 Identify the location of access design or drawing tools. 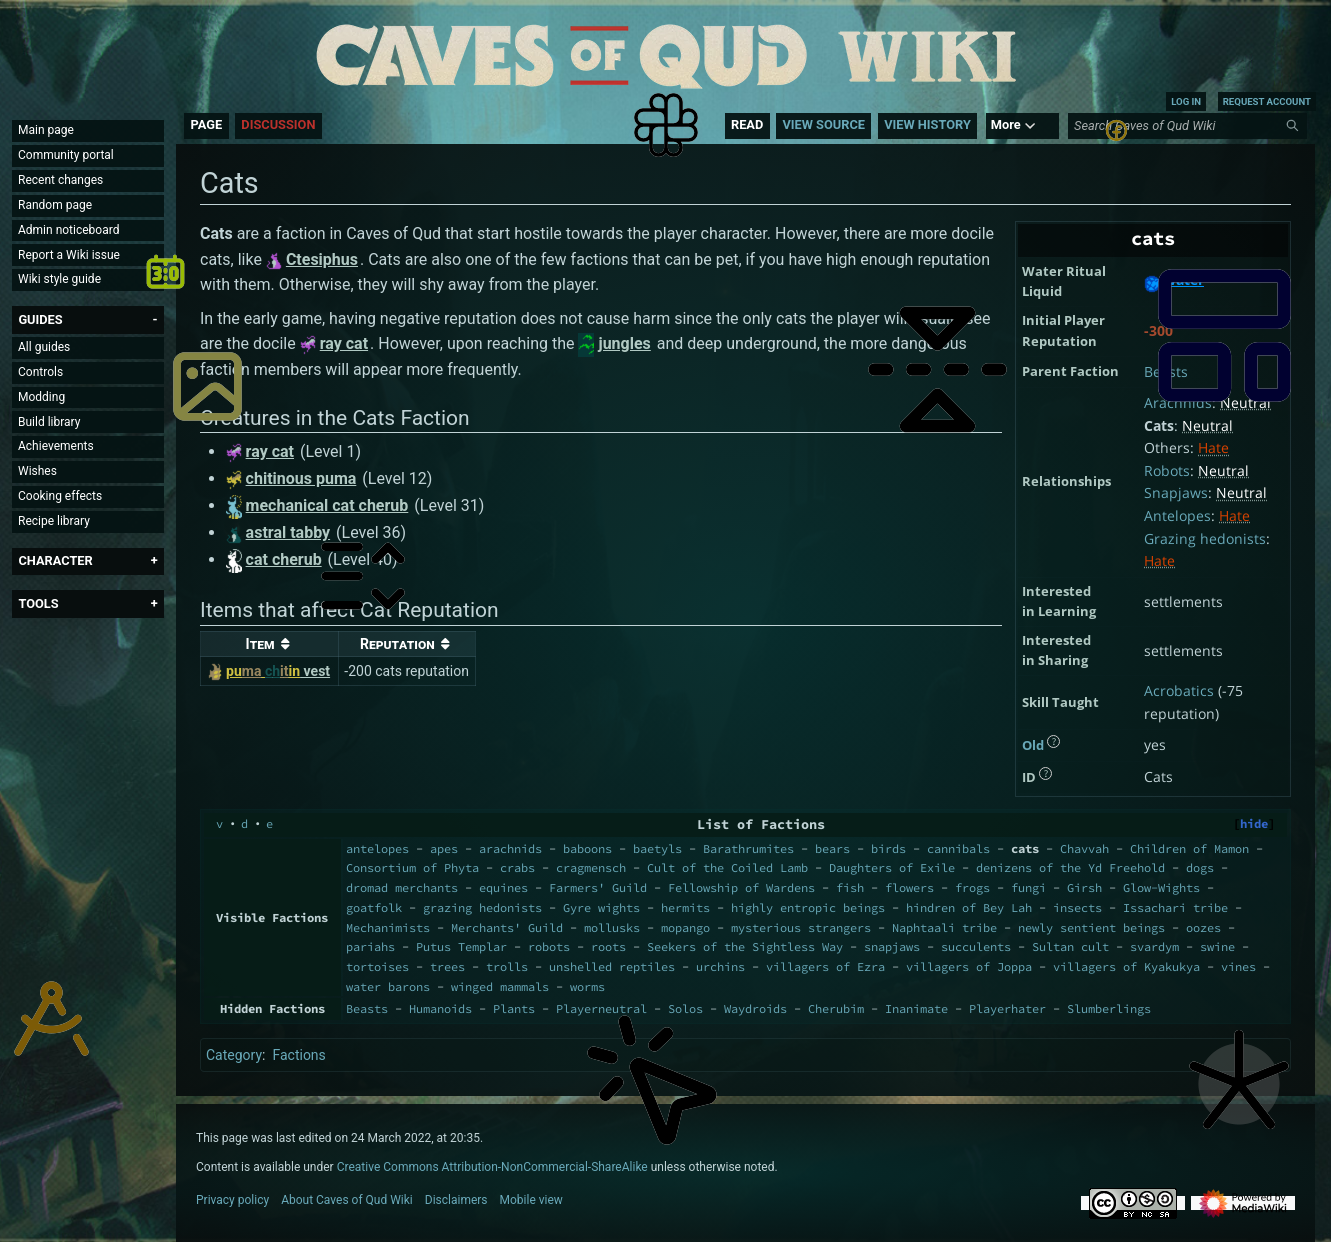
(51, 1018).